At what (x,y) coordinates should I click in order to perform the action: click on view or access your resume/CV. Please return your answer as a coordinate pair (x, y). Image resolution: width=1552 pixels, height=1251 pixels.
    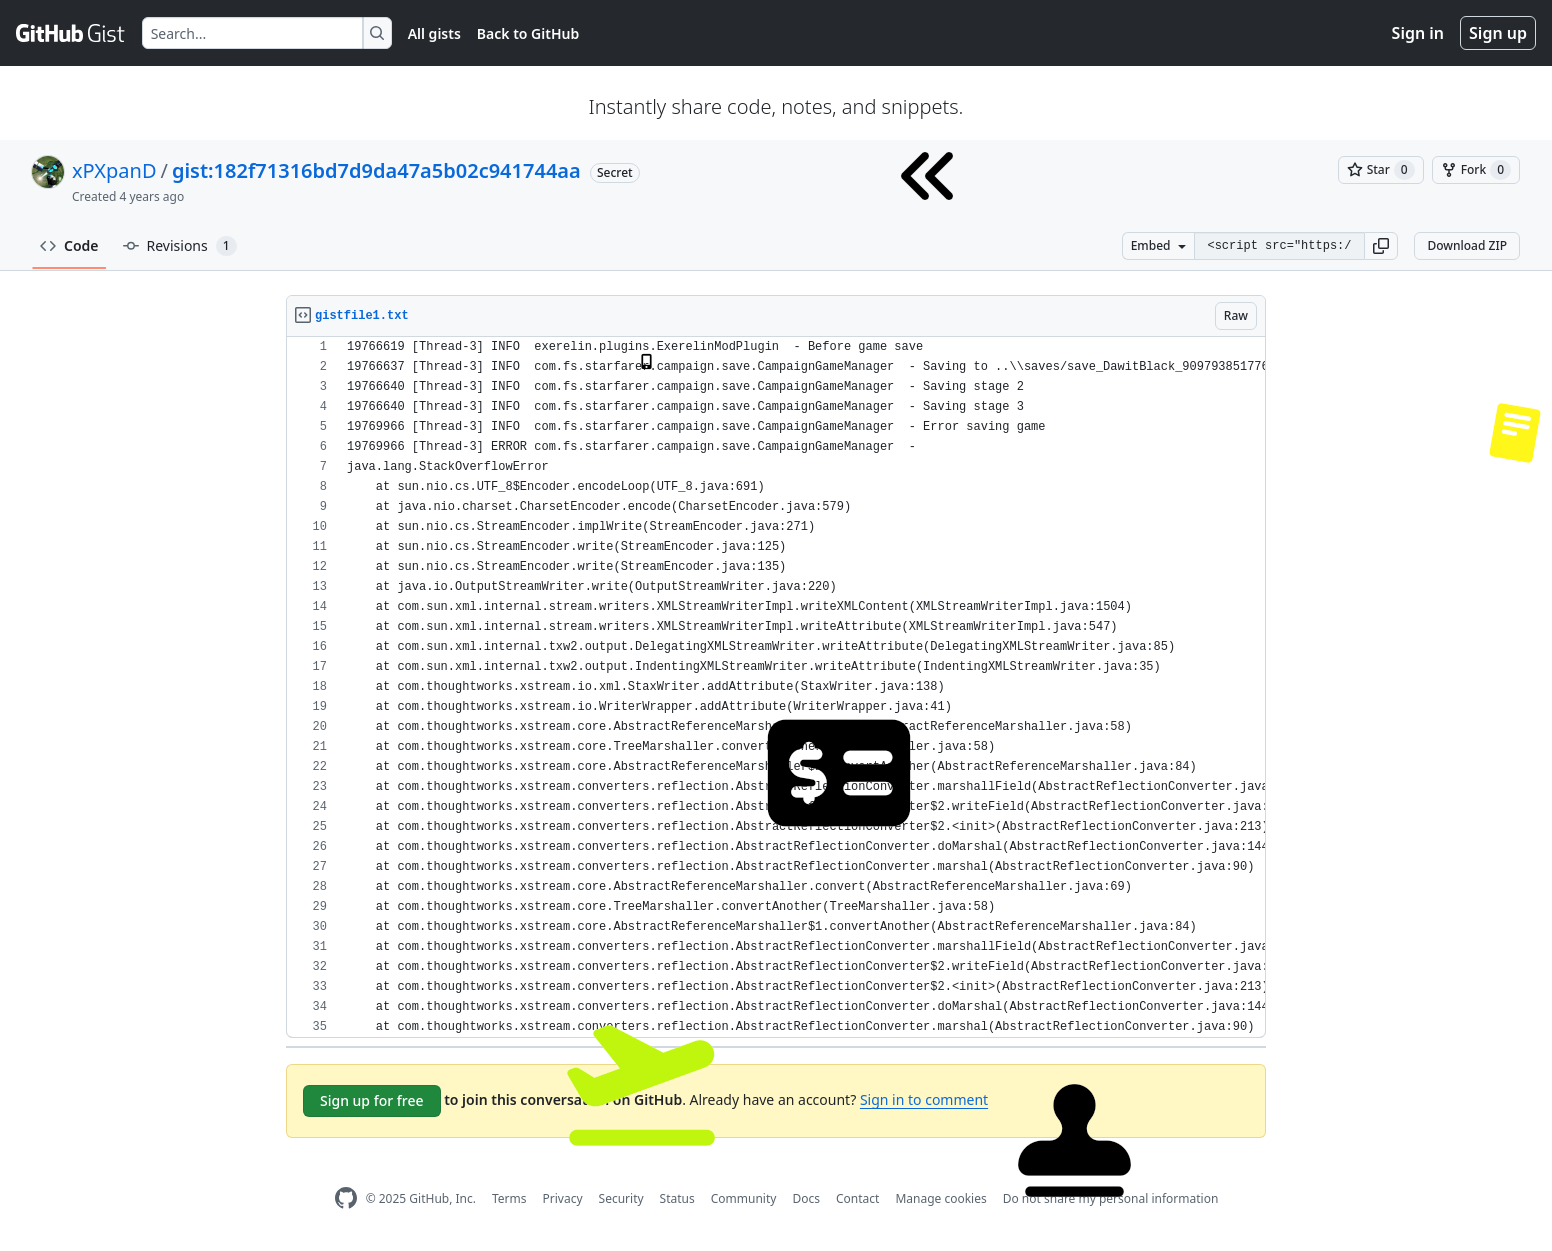
    Looking at the image, I should click on (1515, 433).